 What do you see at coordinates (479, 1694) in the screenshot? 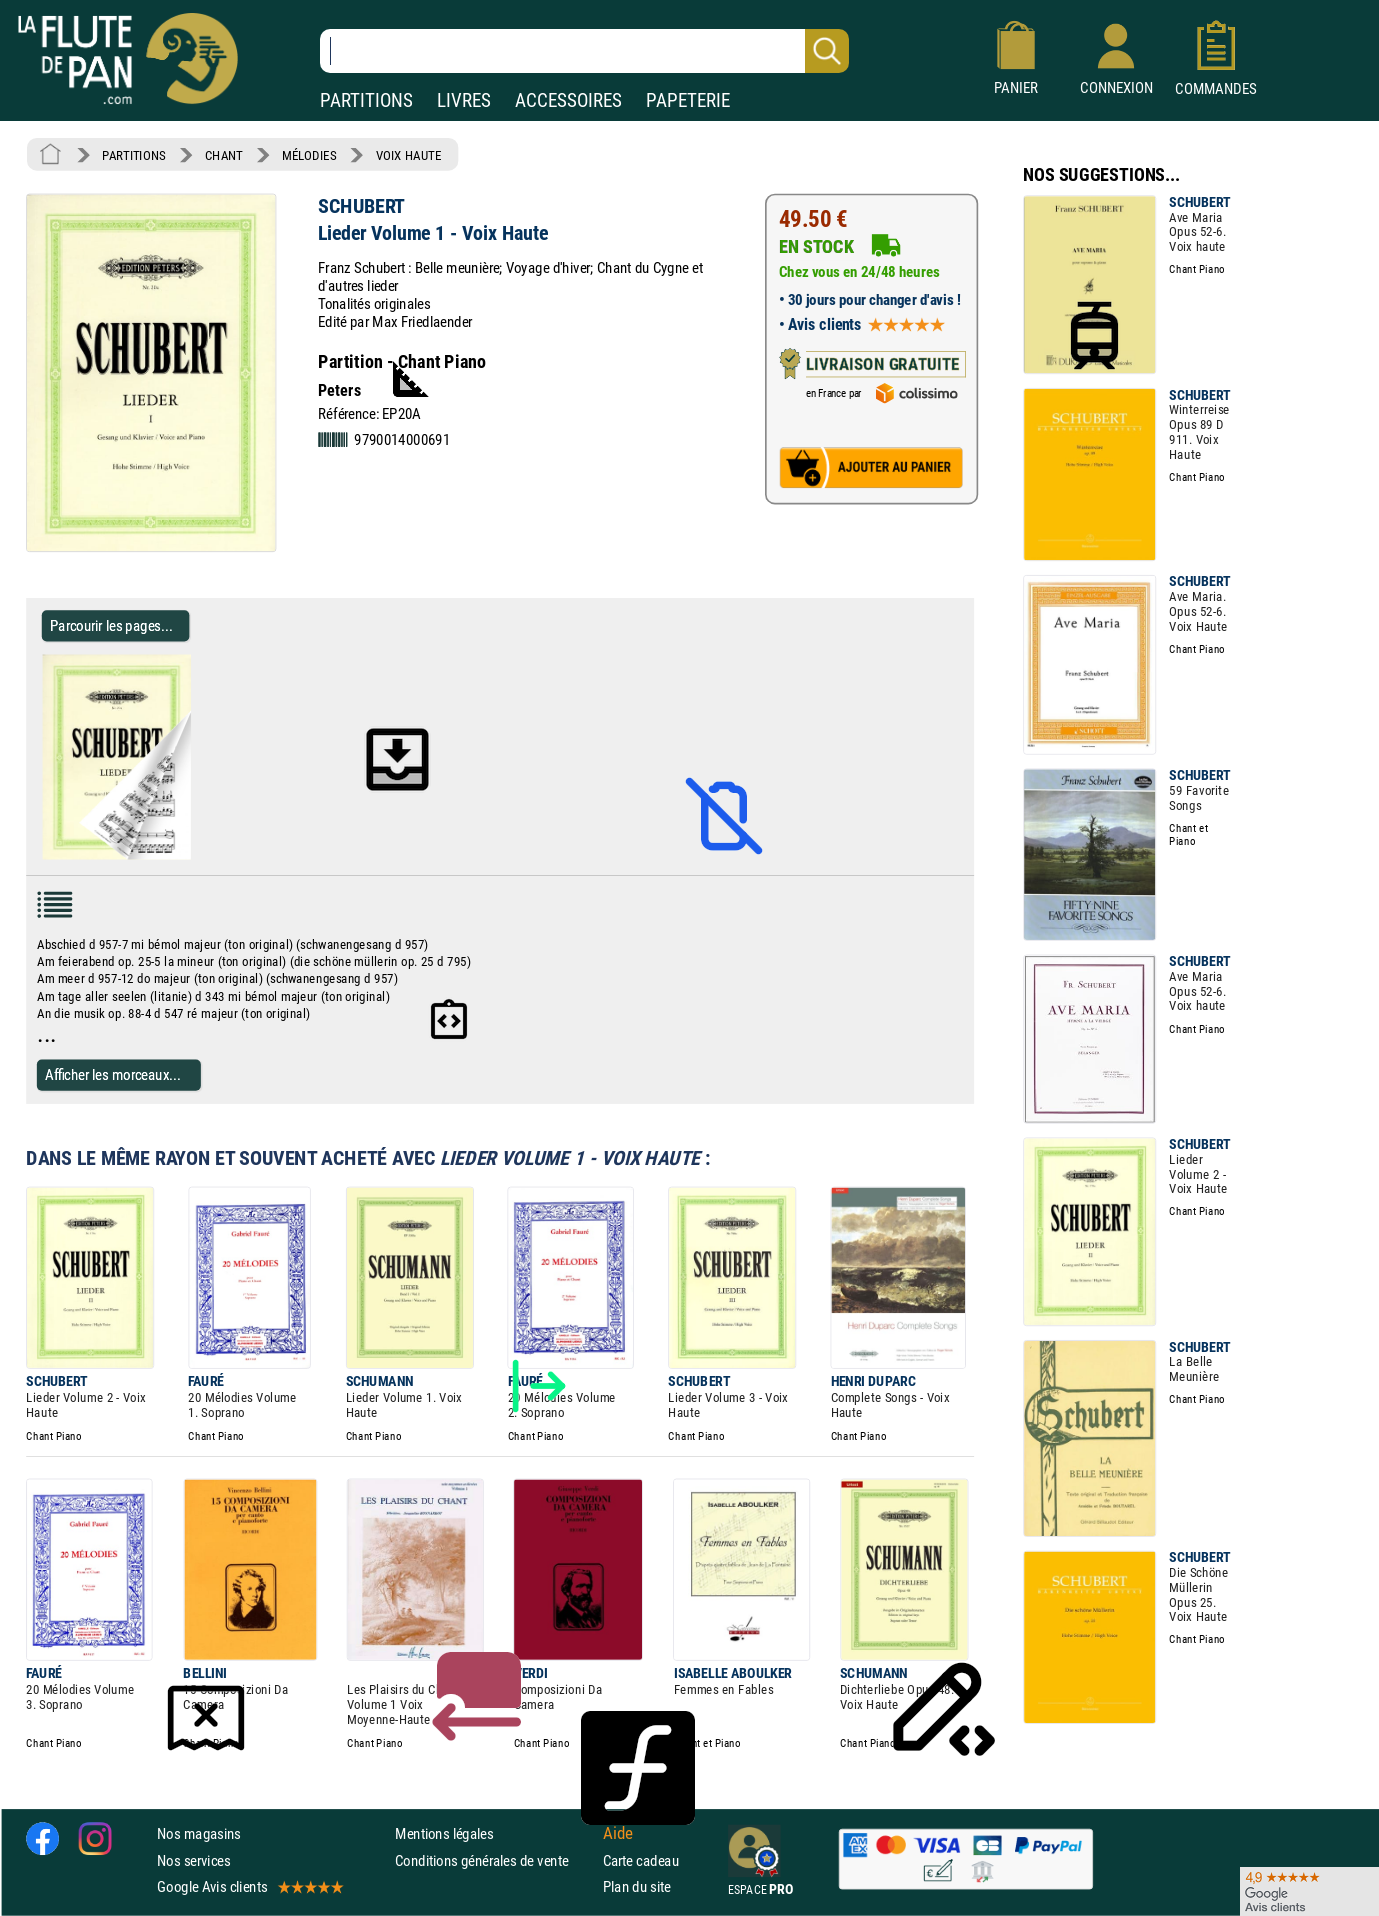
I see `auto-fit content to the left edge` at bounding box center [479, 1694].